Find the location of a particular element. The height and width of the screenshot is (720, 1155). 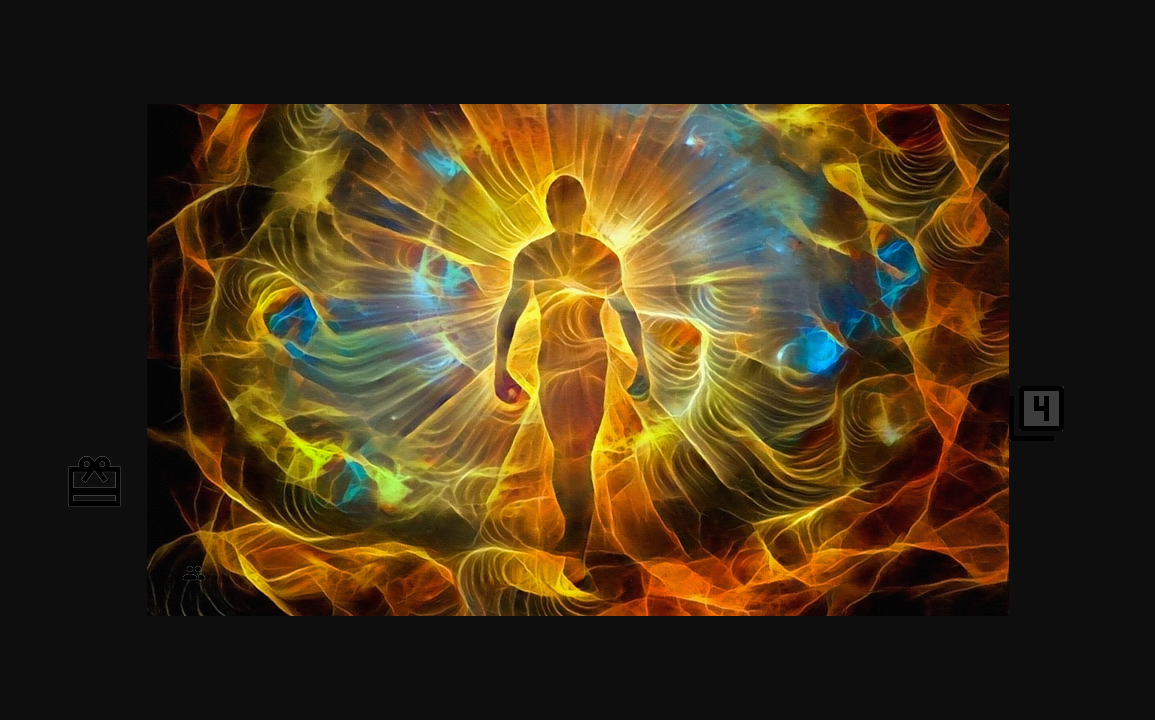

redeem a gift card or promo code is located at coordinates (94, 482).